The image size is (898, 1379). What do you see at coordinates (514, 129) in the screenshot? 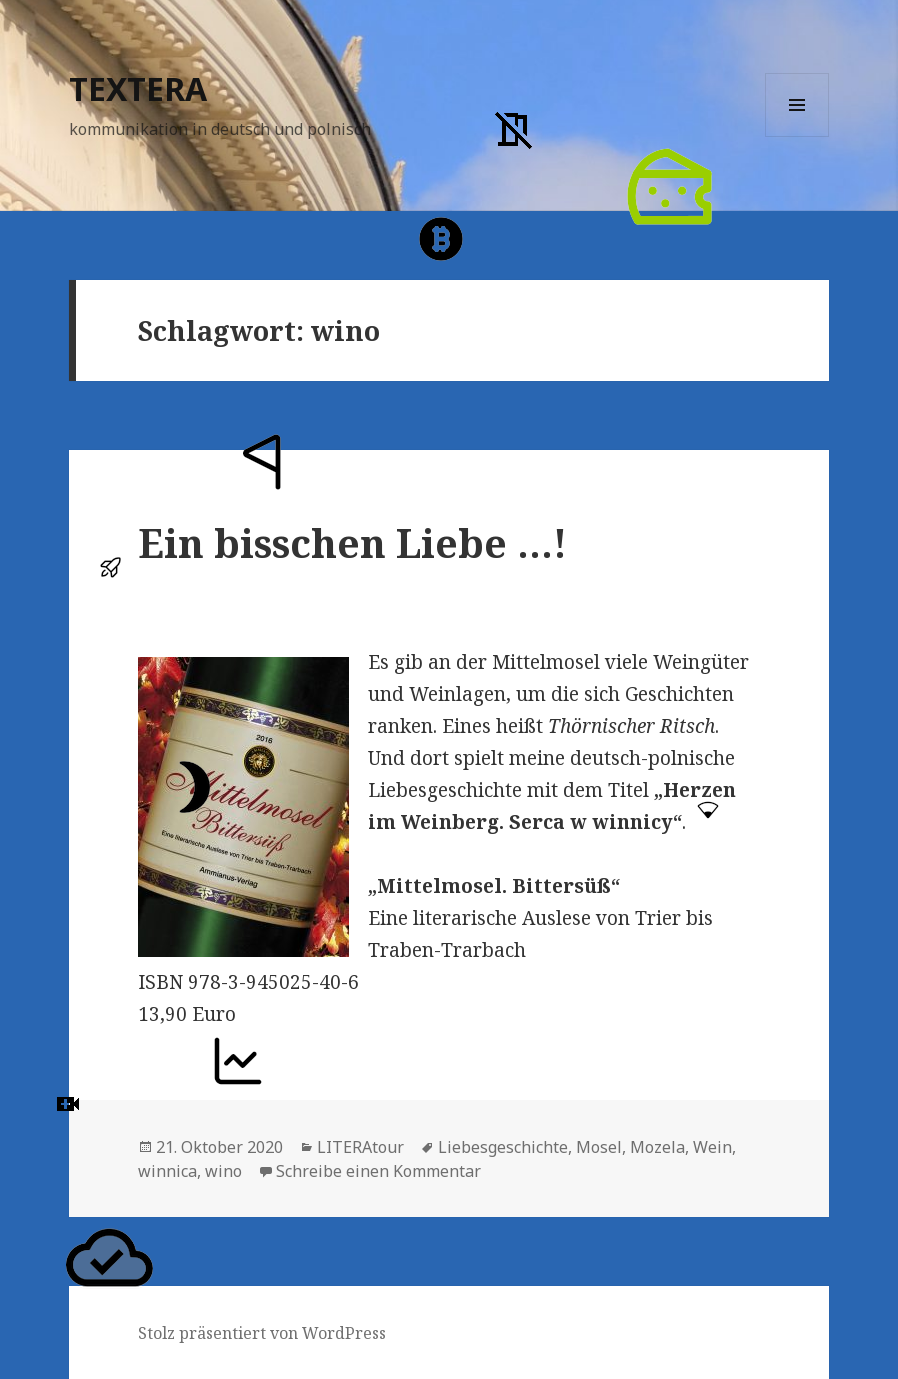
I see `meeting room unavailable` at bounding box center [514, 129].